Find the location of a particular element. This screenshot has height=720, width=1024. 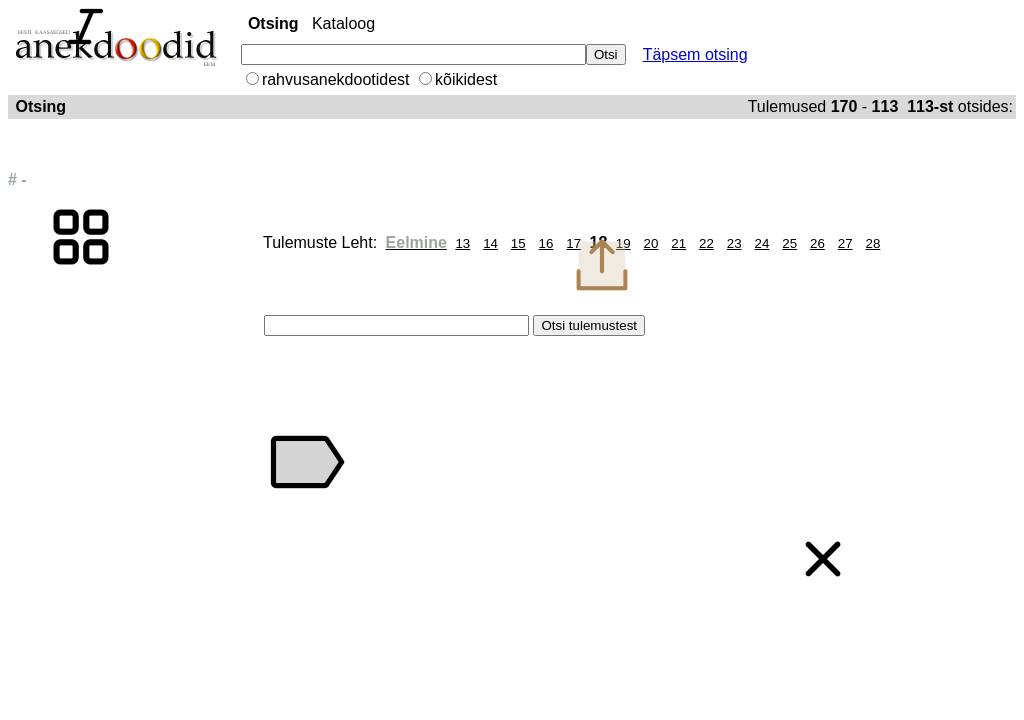

close or dismiss a dialog is located at coordinates (823, 559).